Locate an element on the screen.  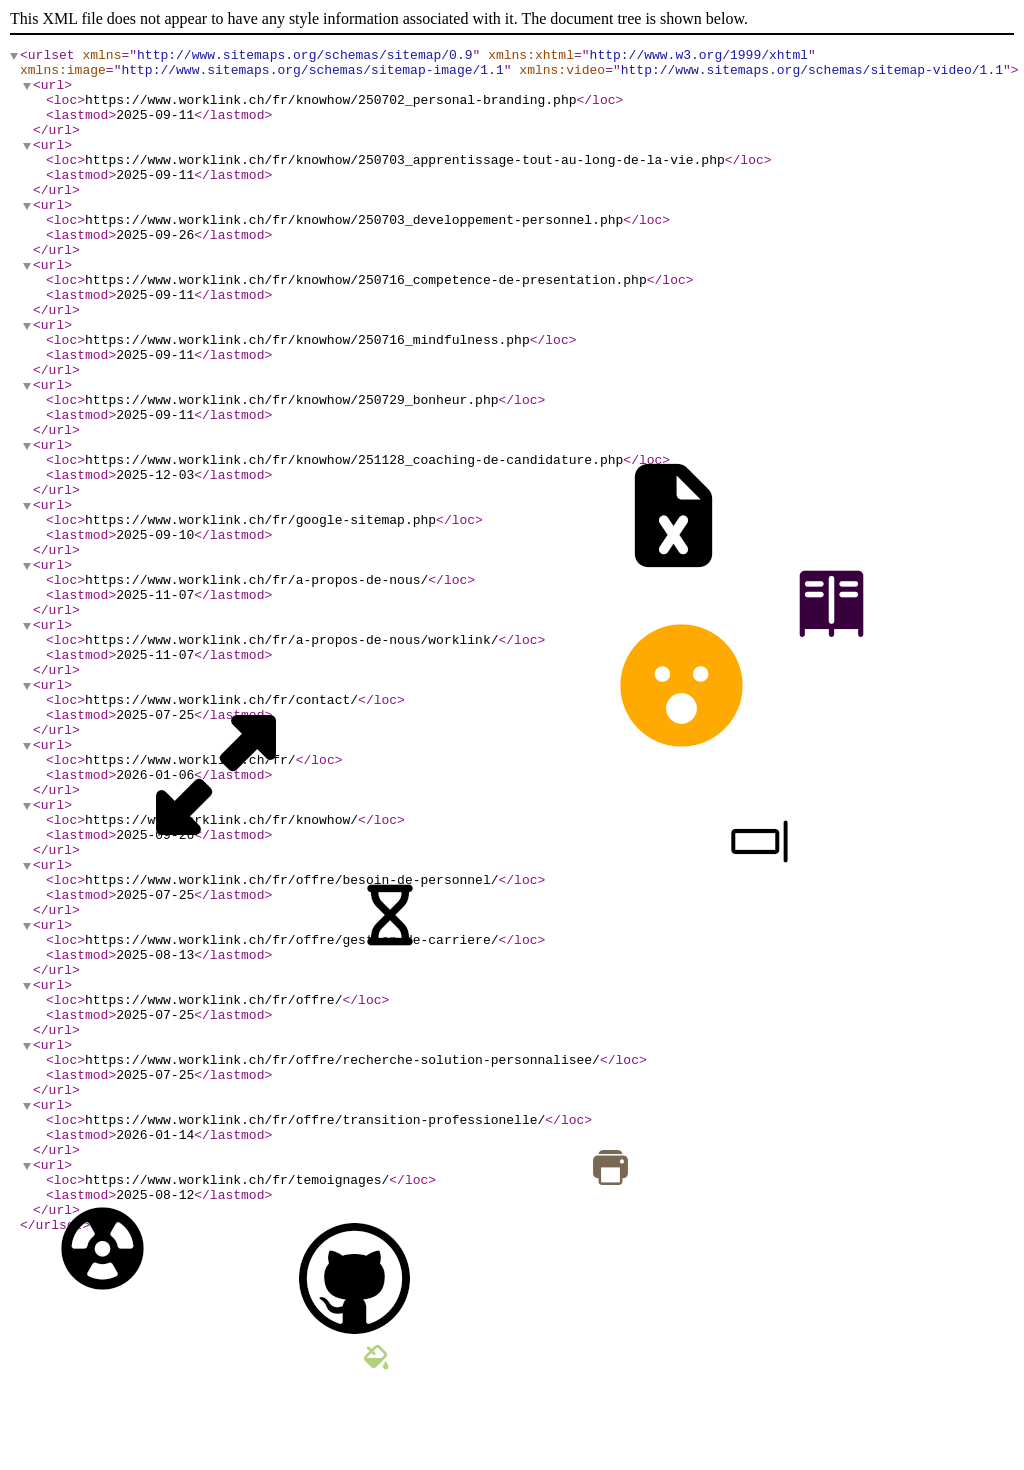
open GitHub repository is located at coordinates (354, 1278).